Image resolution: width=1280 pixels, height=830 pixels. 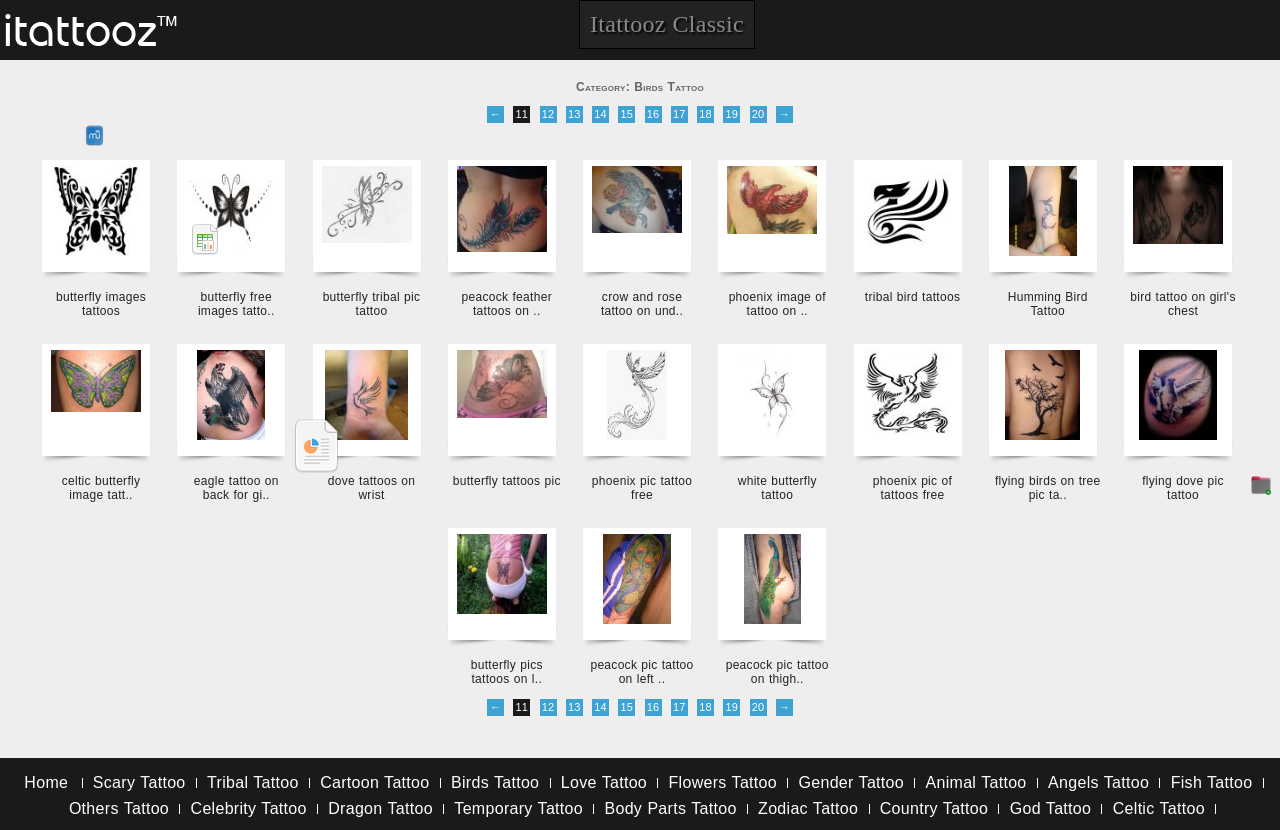 I want to click on openoffice calc spreadsheet file, so click(x=205, y=239).